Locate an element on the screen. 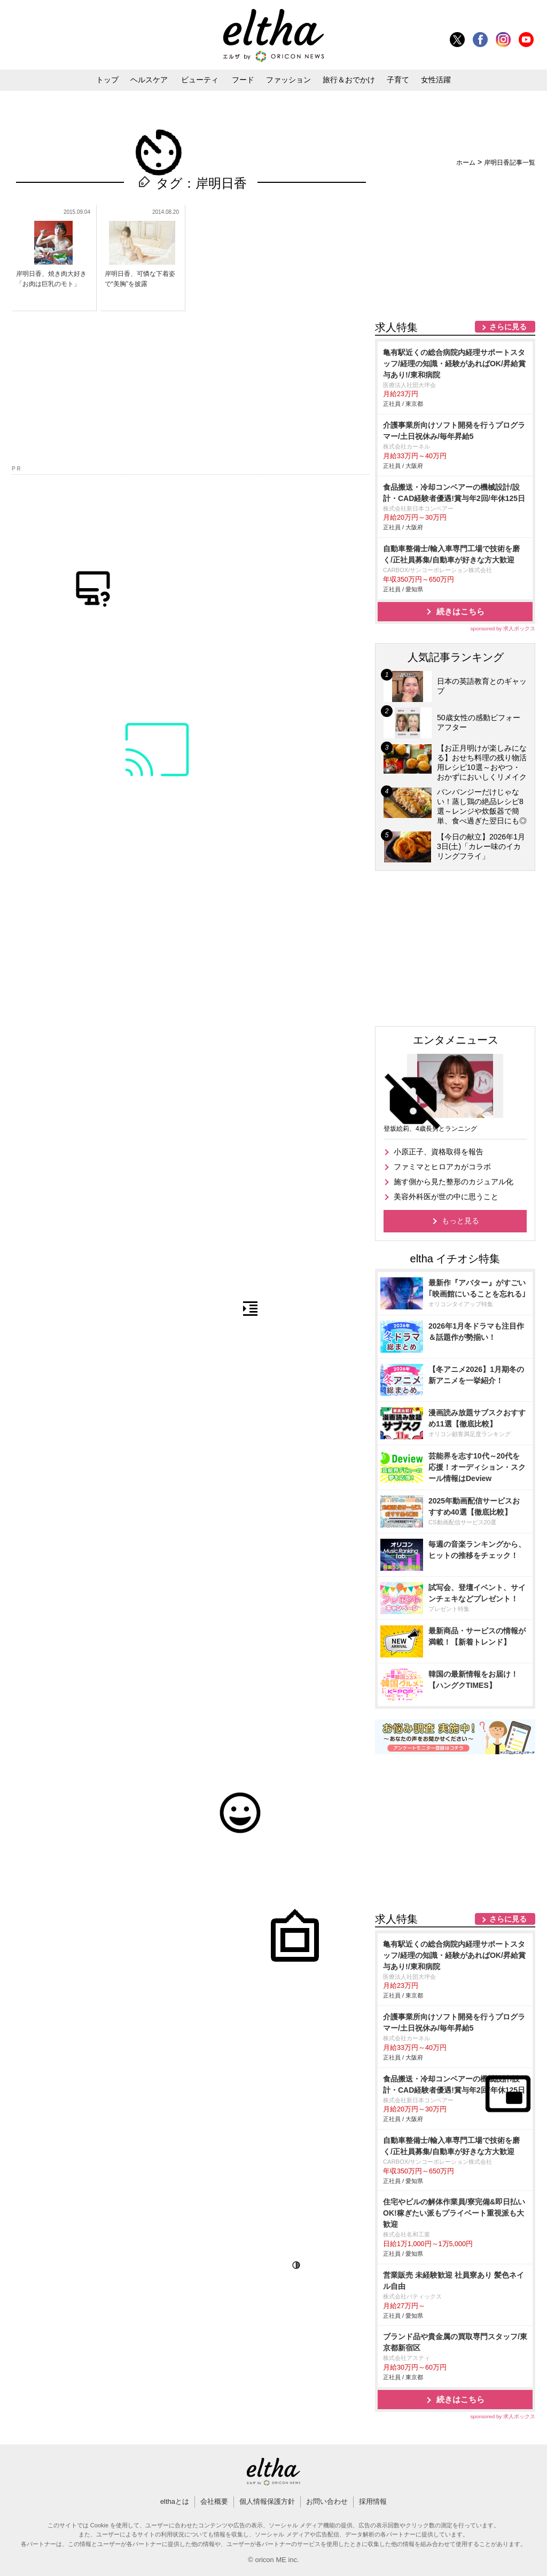 The height and width of the screenshot is (2576, 547). get help or support for your desktop device is located at coordinates (93, 588).